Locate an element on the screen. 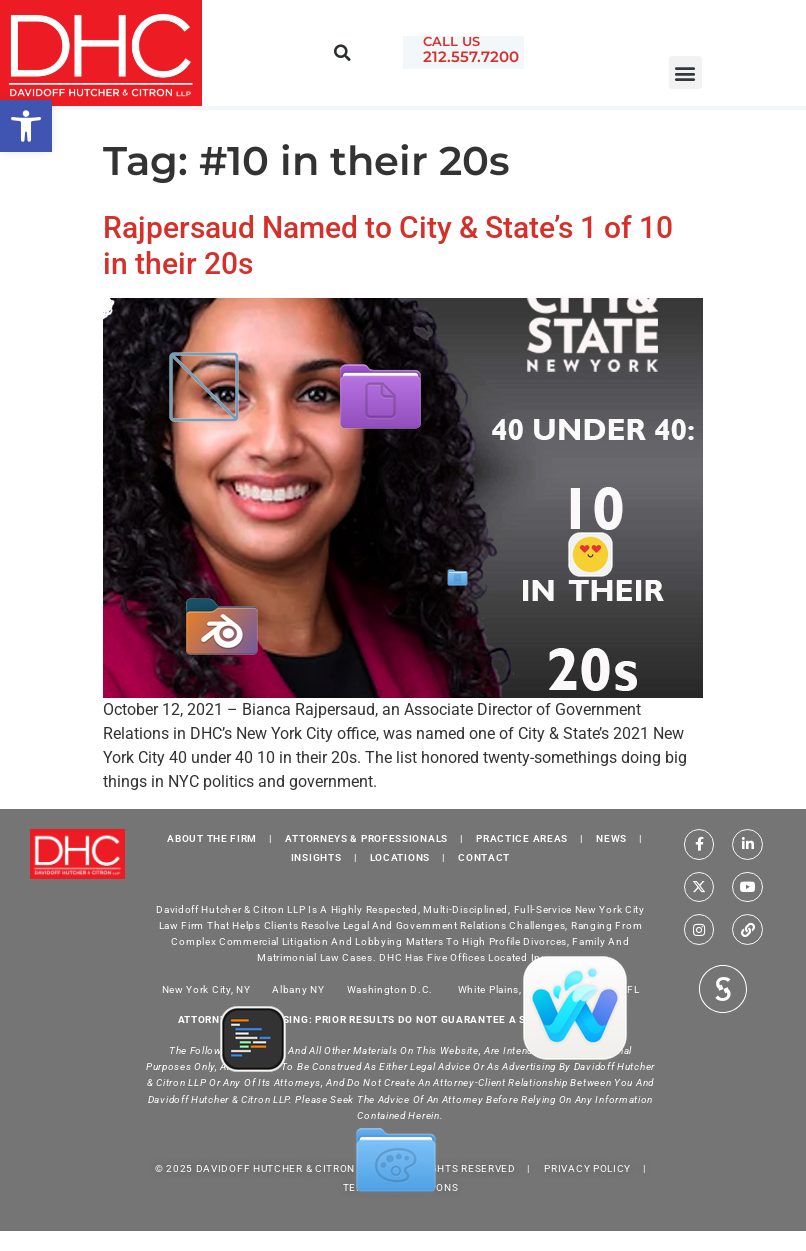 The width and height of the screenshot is (806, 1251). open typography or font-related files folder is located at coordinates (457, 577).